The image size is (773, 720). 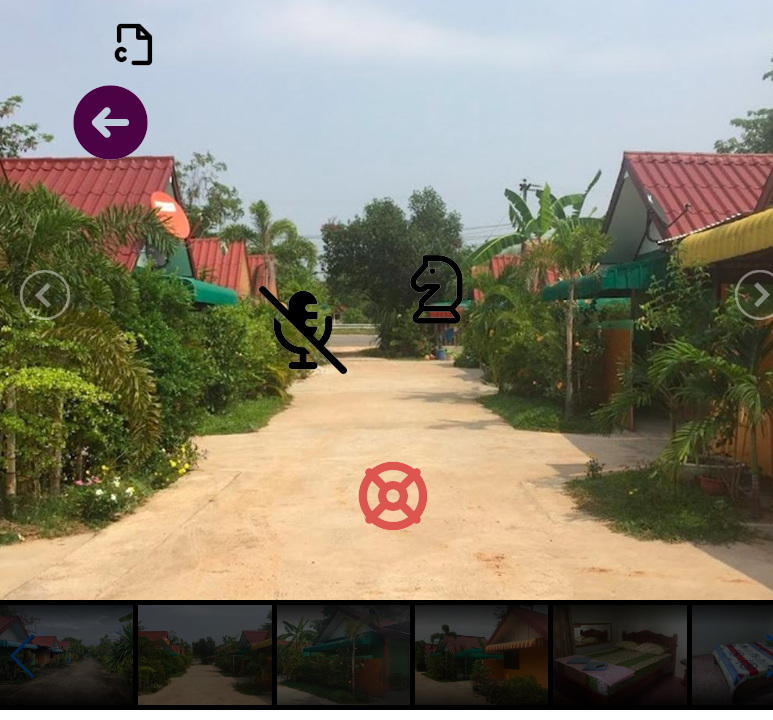 I want to click on go back to the previous screen, so click(x=110, y=122).